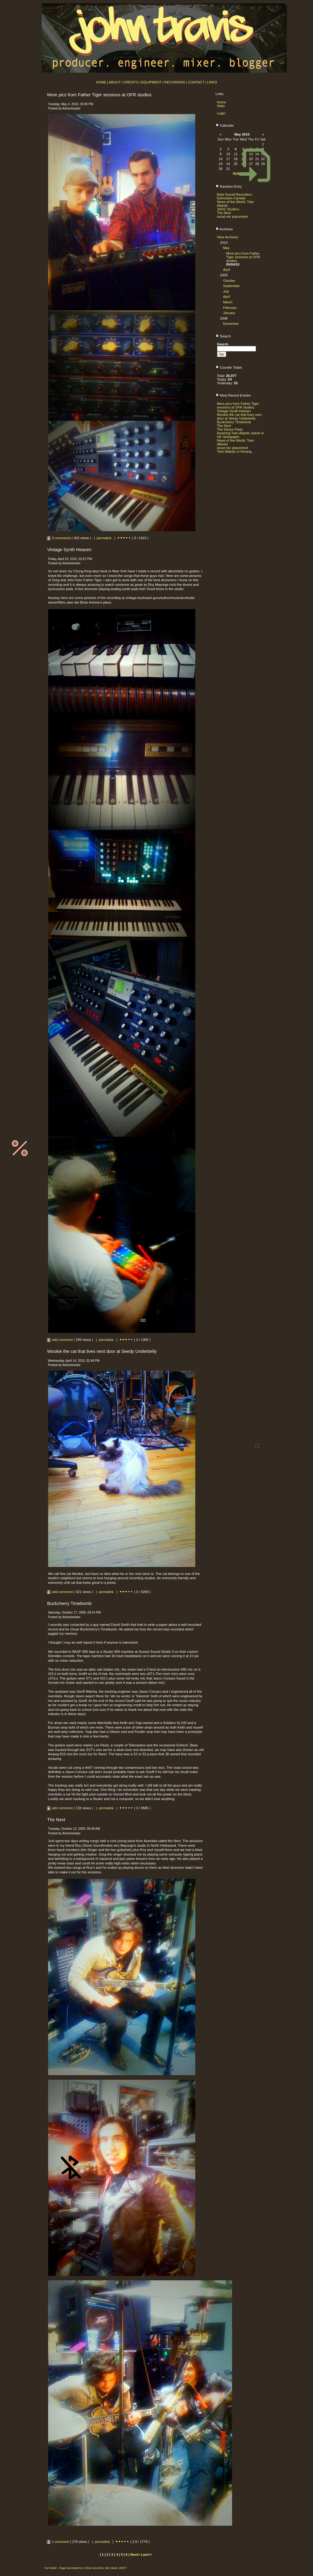 The image size is (313, 2576). What do you see at coordinates (20, 1148) in the screenshot?
I see `view discount or sale pricing` at bounding box center [20, 1148].